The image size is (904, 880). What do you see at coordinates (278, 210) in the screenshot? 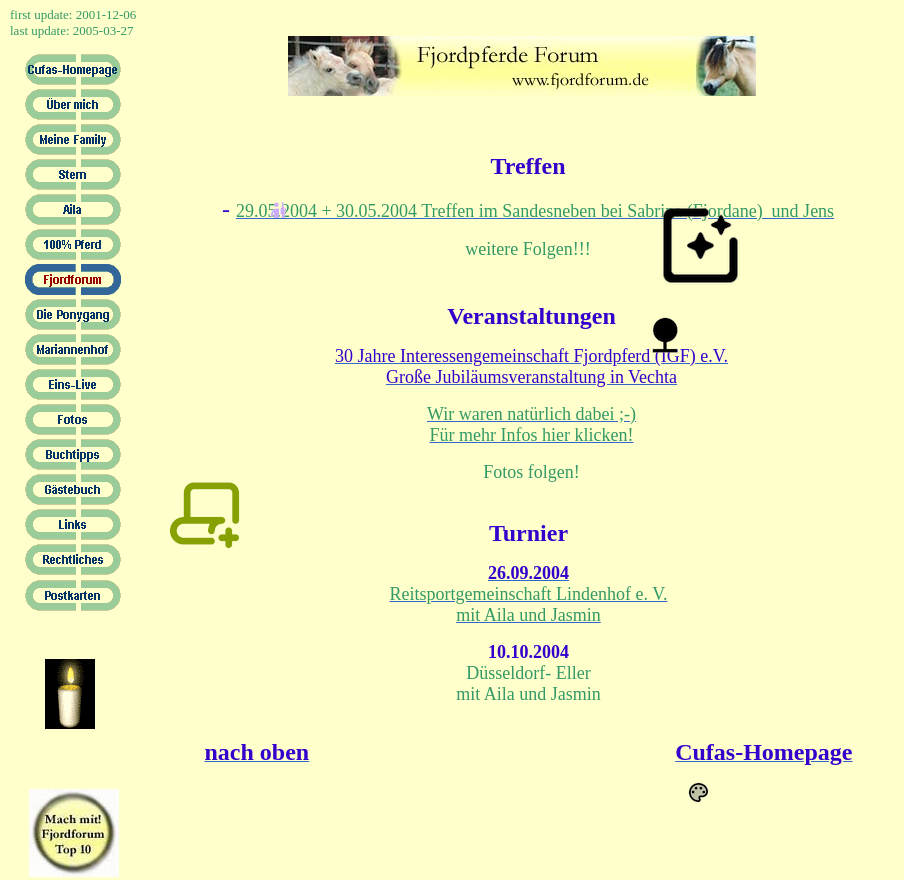
I see `indicates military or armed personnel` at bounding box center [278, 210].